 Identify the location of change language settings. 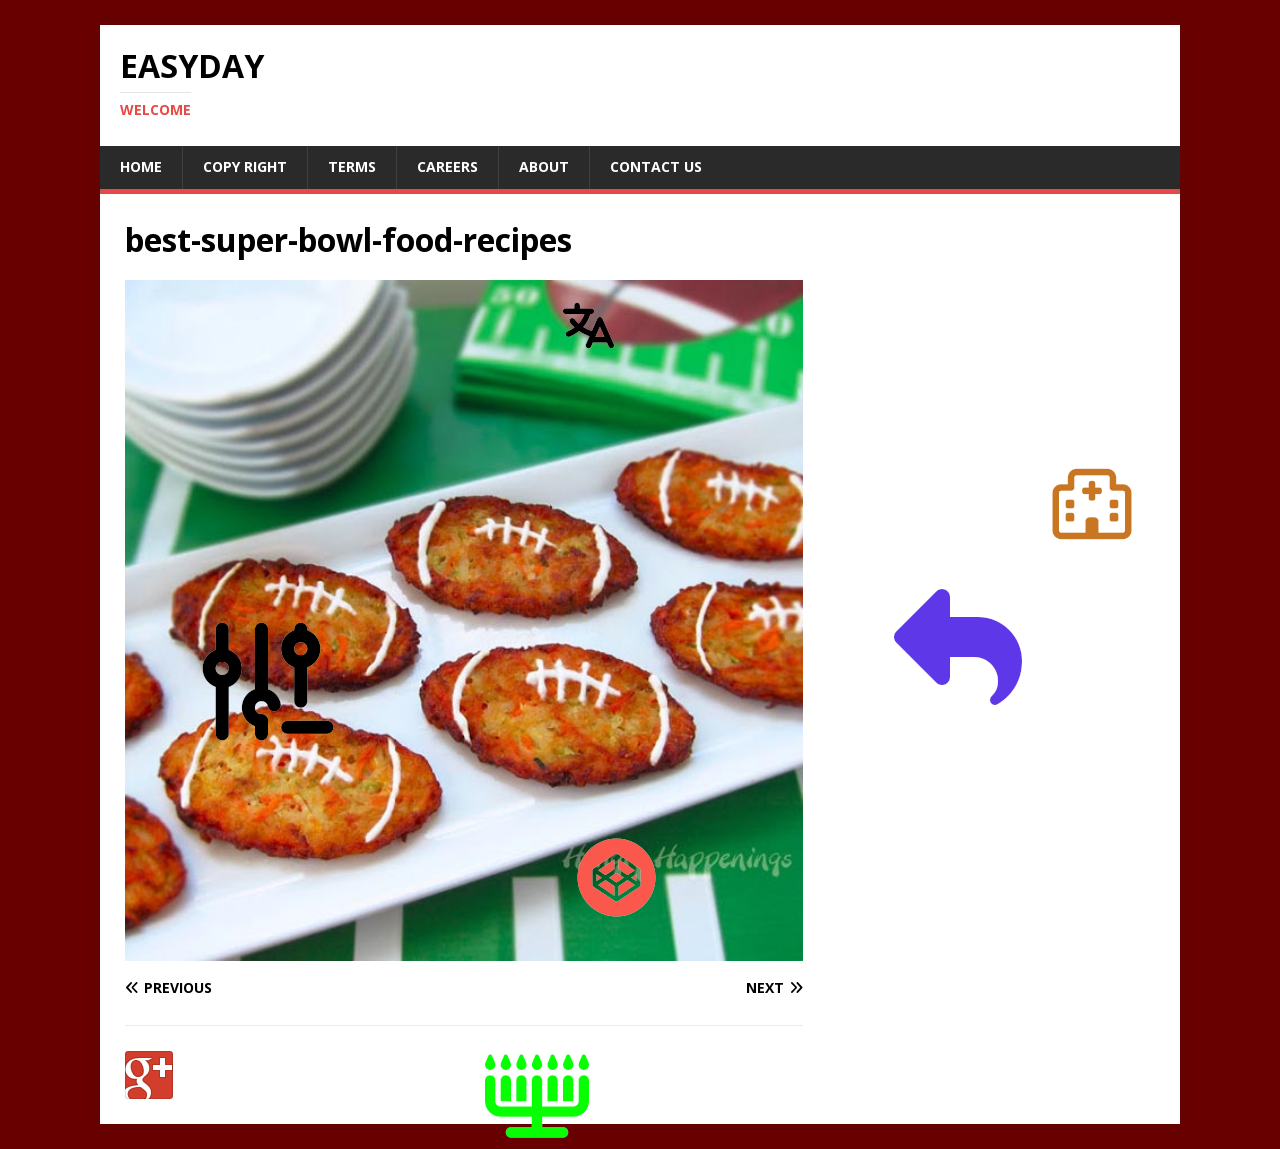
(588, 325).